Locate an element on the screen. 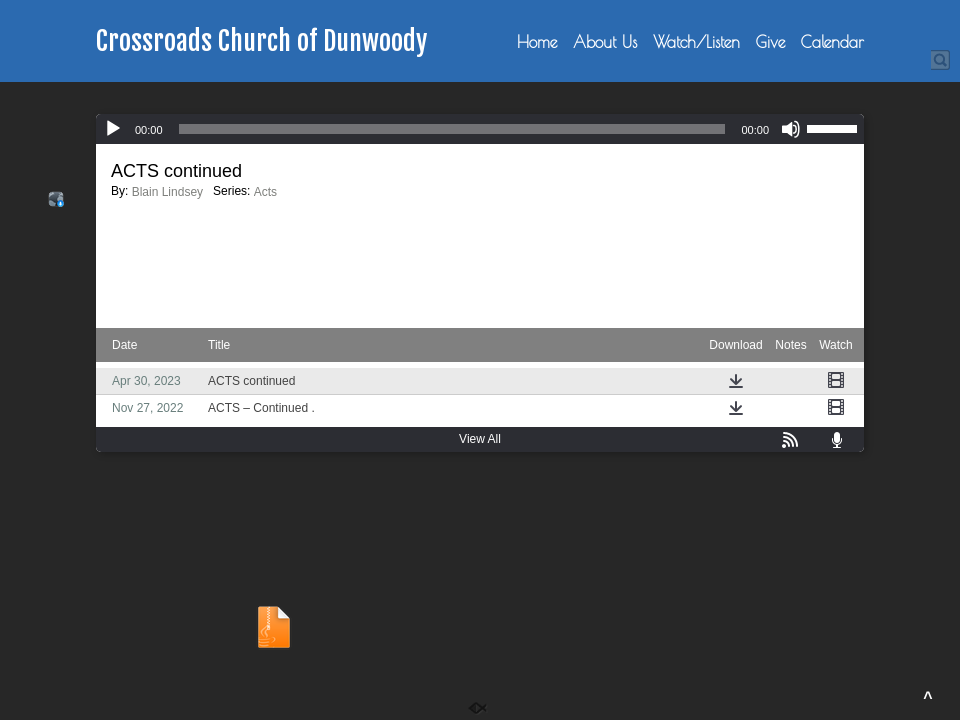 This screenshot has height=720, width=960. a java archive (jar) file is located at coordinates (274, 628).